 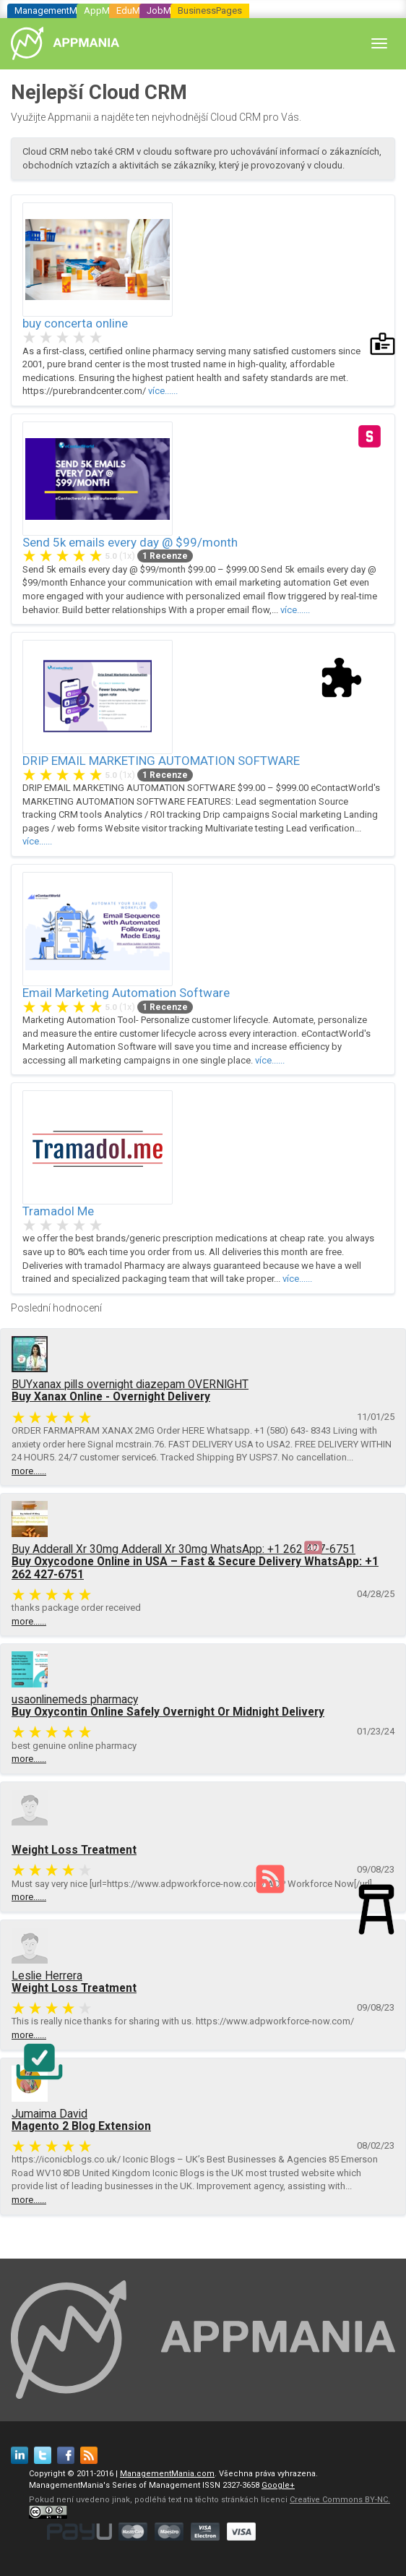 What do you see at coordinates (342, 677) in the screenshot?
I see `access plugins or extensions` at bounding box center [342, 677].